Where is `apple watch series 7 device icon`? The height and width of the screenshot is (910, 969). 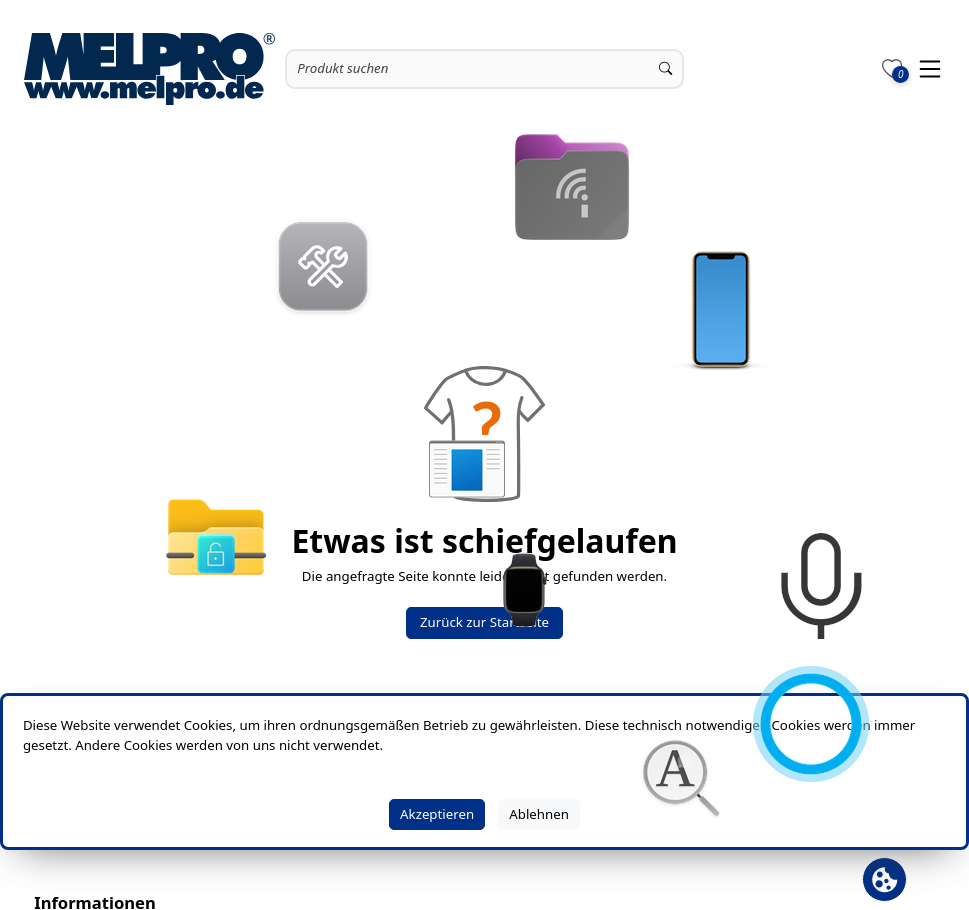 apple watch series 7 device icon is located at coordinates (524, 590).